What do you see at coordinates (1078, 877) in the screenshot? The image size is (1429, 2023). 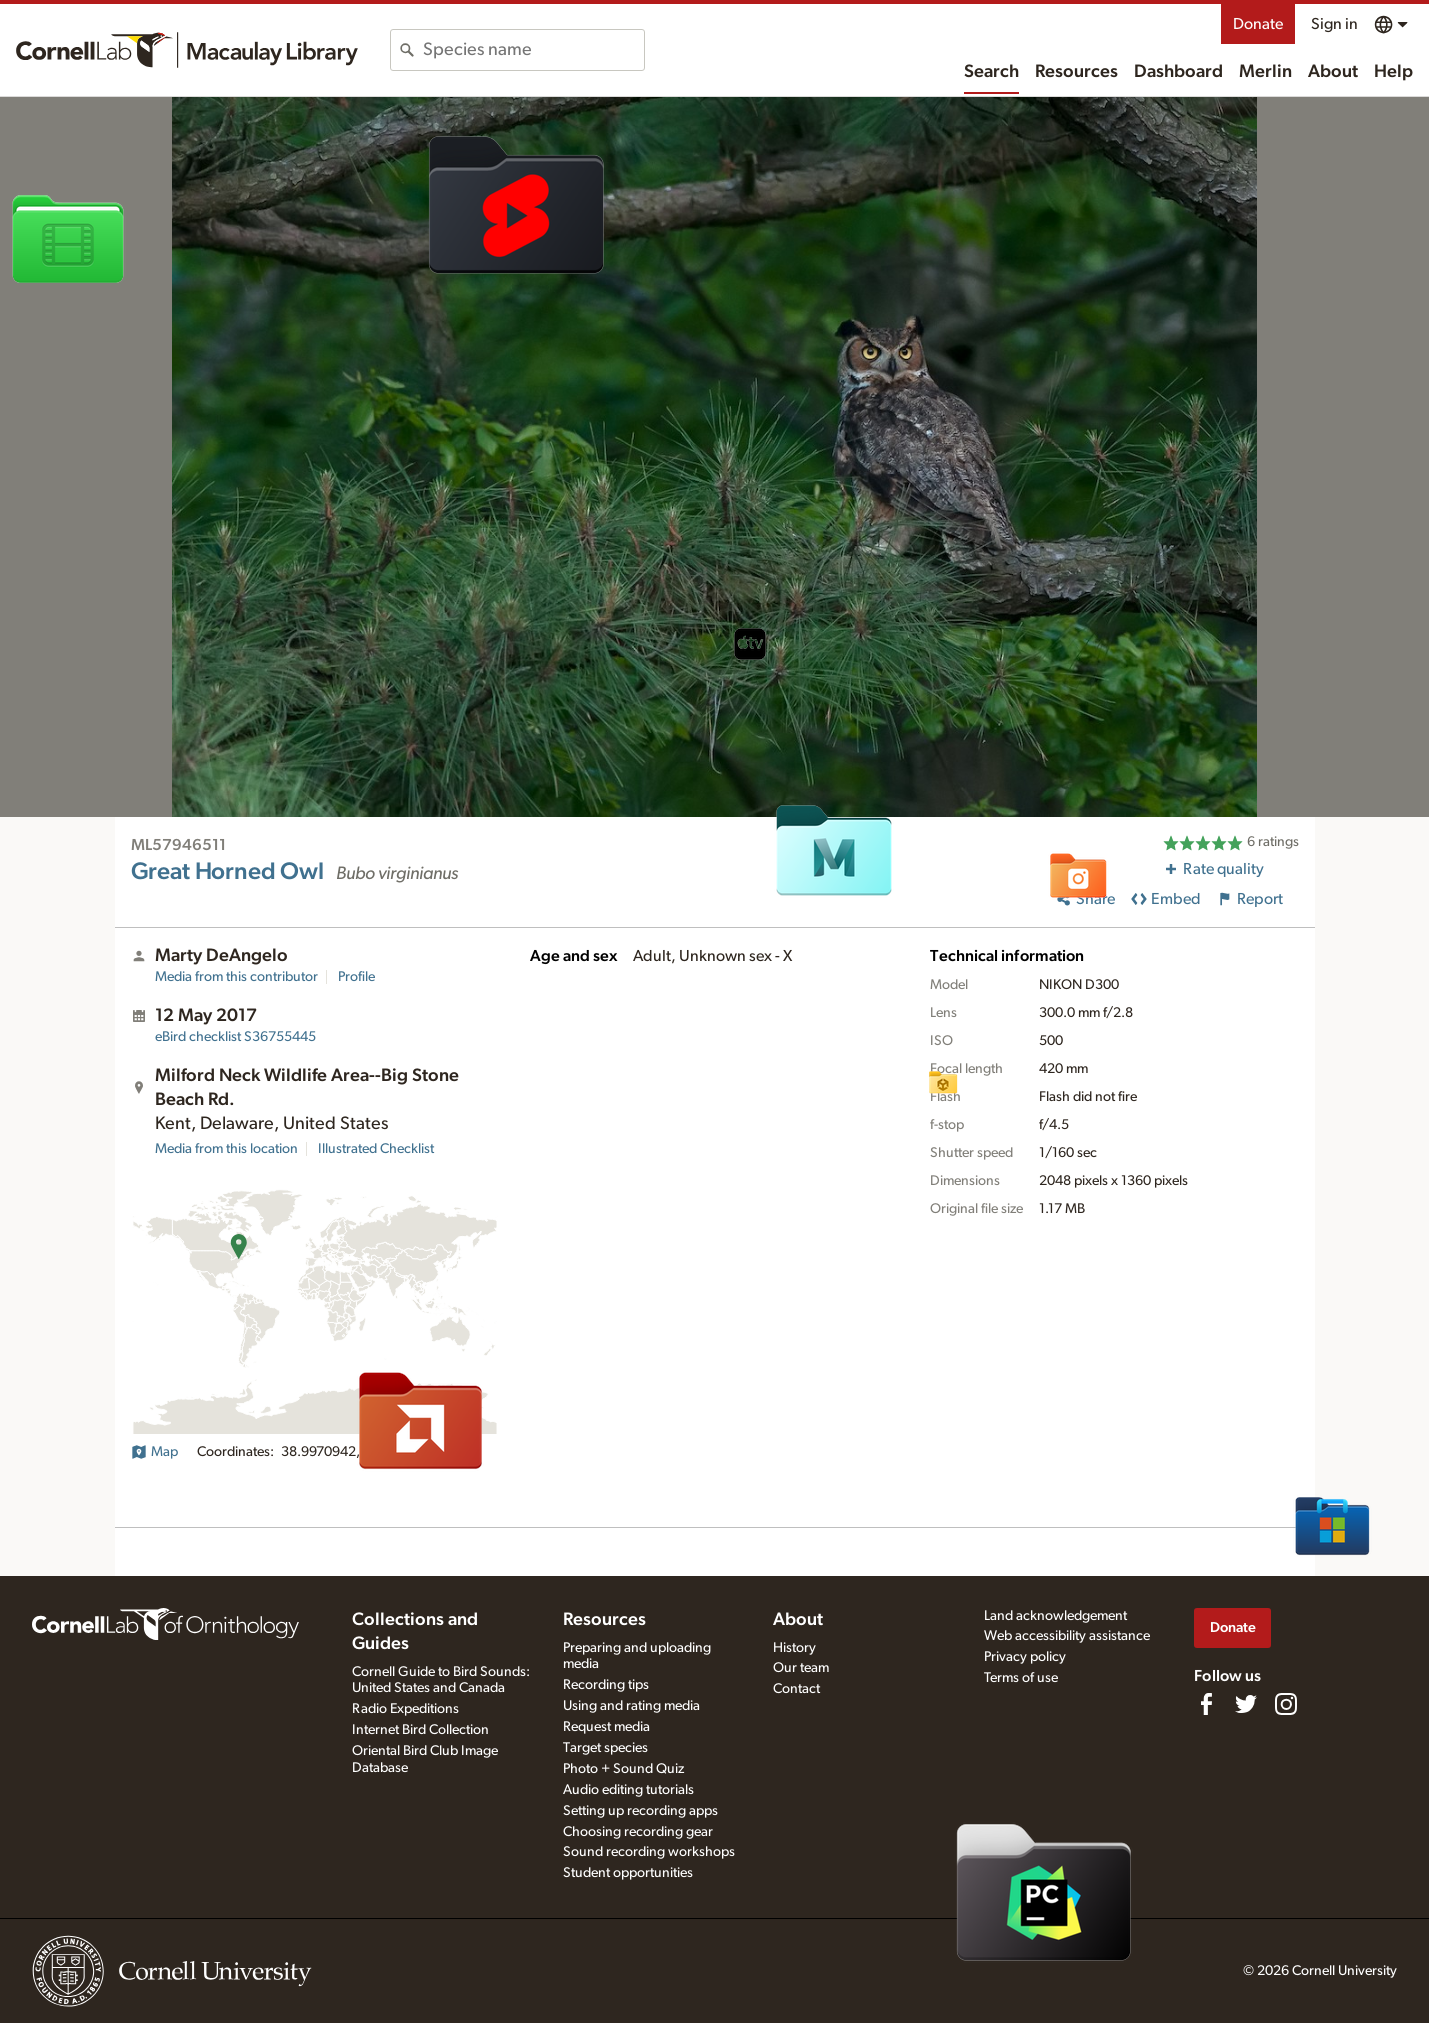 I see `open 4K Stogram downloads folder` at bounding box center [1078, 877].